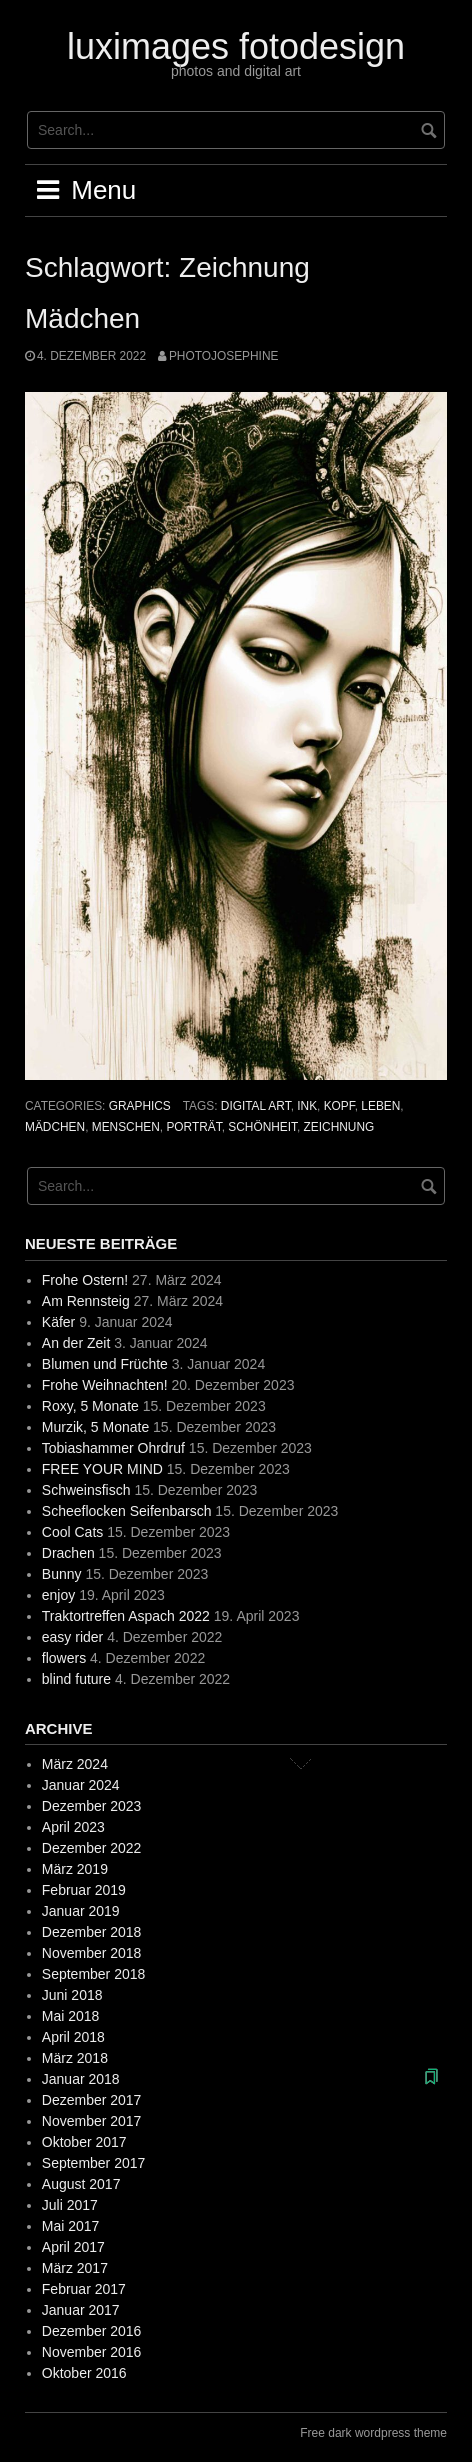 The width and height of the screenshot is (472, 2462). Describe the element at coordinates (431, 2076) in the screenshot. I see `view saved bookmarks` at that location.